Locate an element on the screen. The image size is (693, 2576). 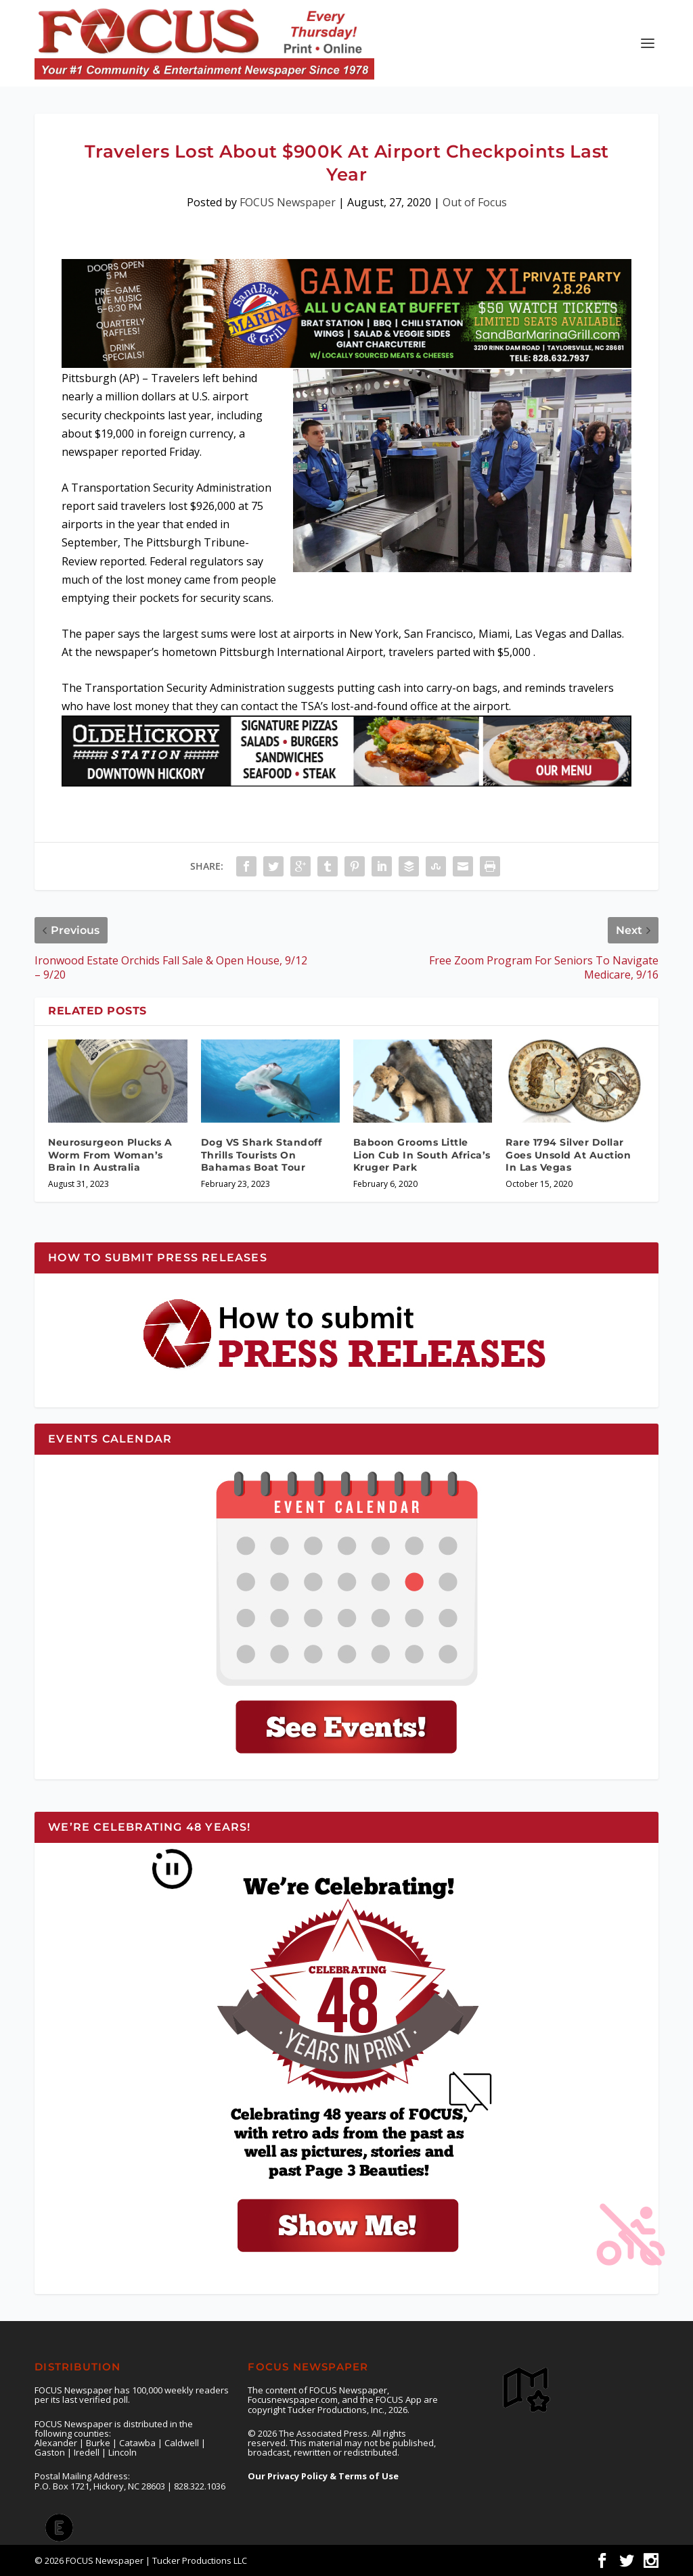
mute or disable chat notifications is located at coordinates (470, 2091).